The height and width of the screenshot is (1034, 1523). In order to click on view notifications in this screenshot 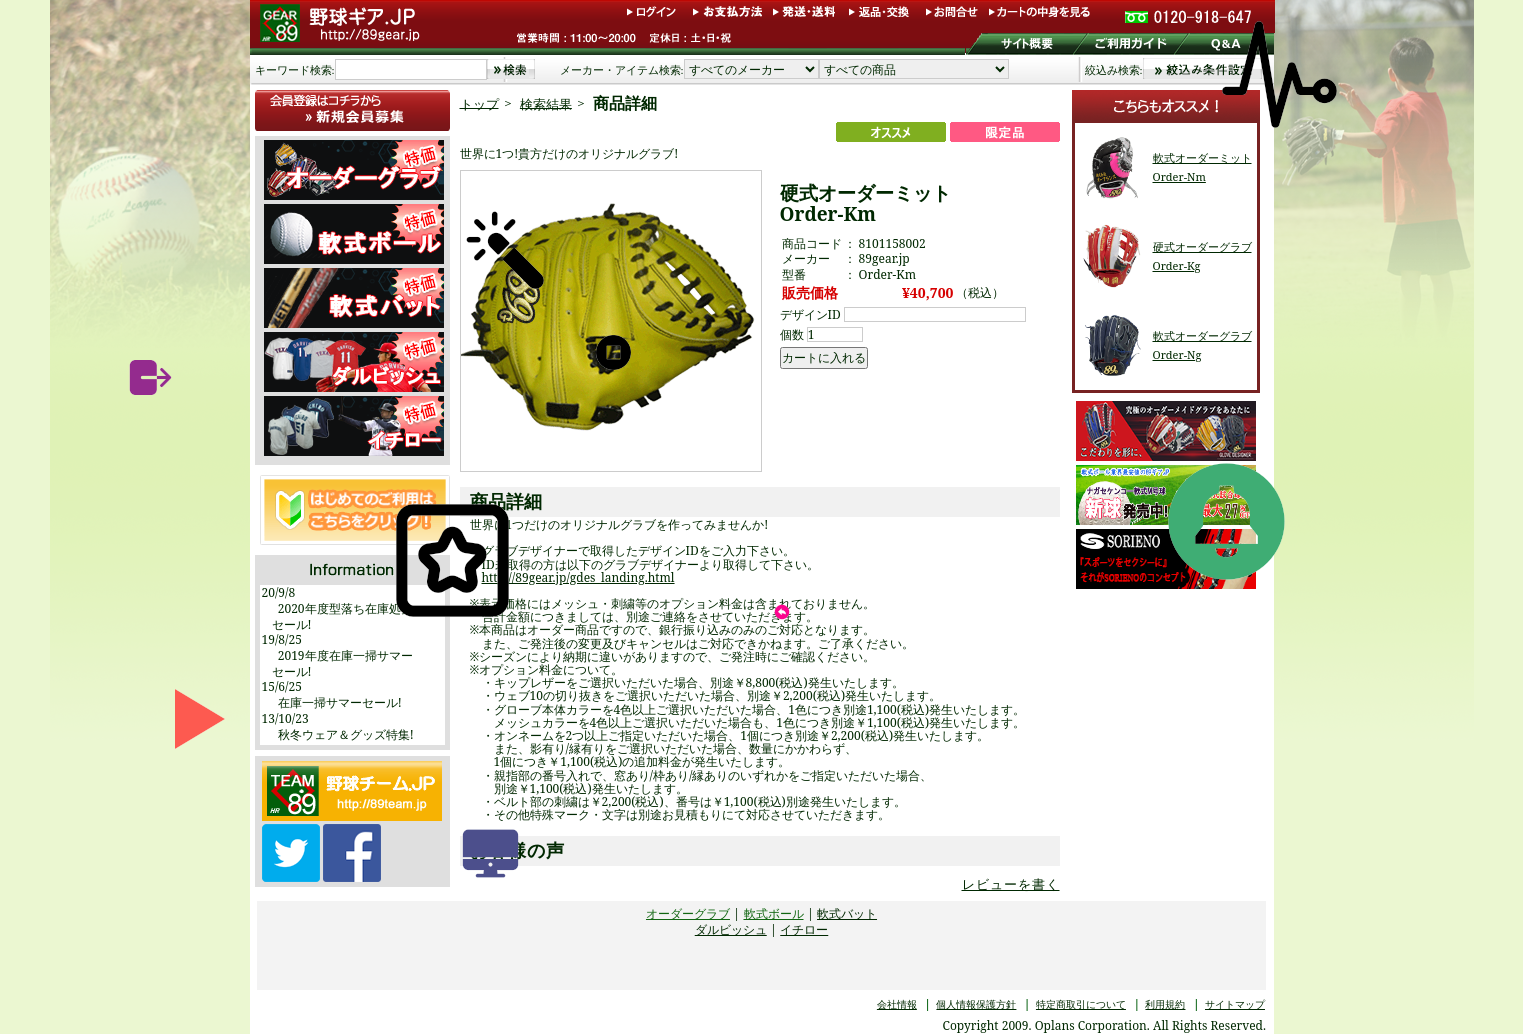, I will do `click(1226, 521)`.